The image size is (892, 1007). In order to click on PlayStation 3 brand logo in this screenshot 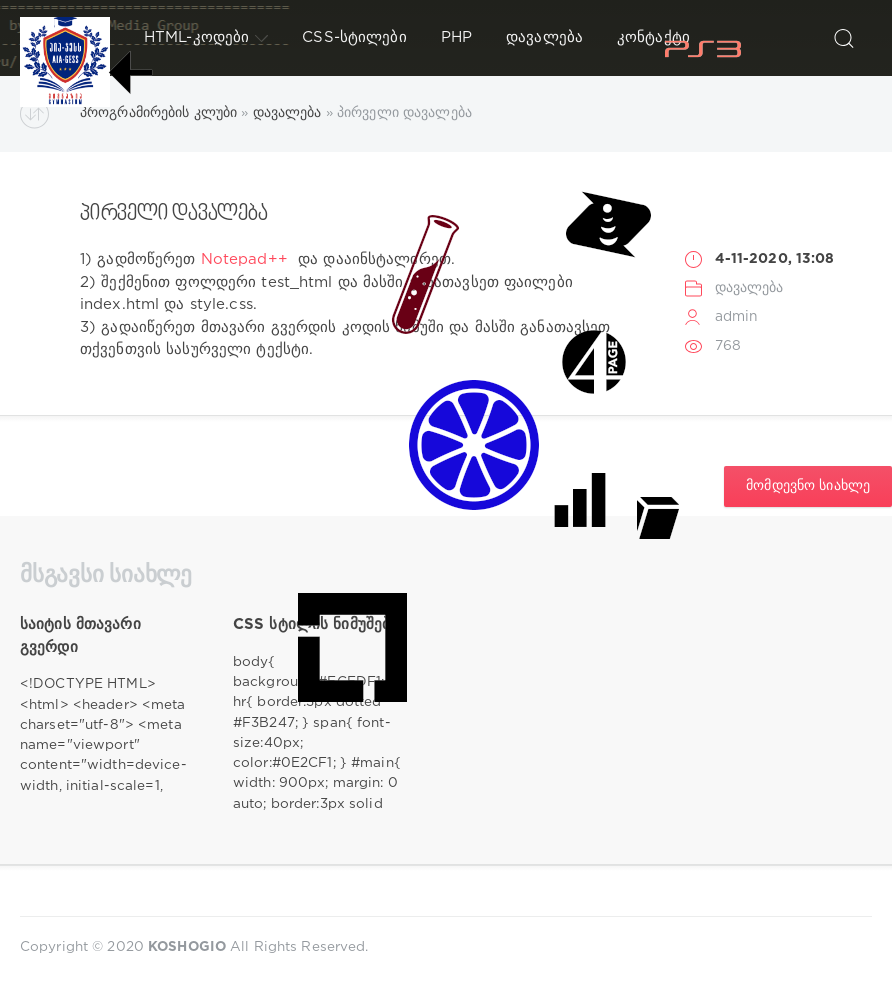, I will do `click(703, 49)`.